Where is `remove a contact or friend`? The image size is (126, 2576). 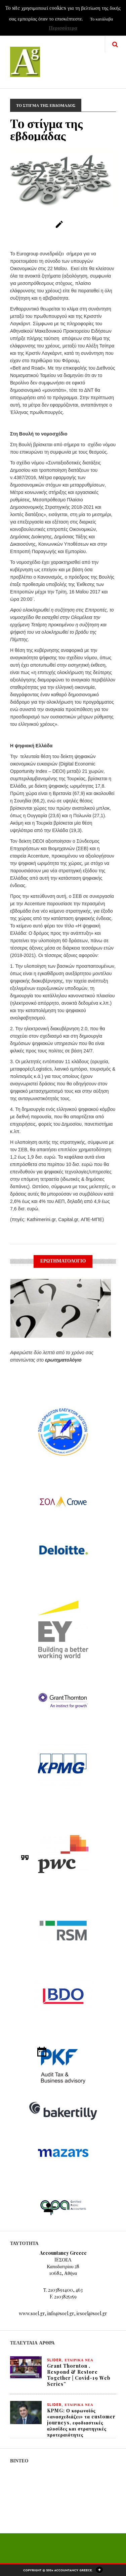
remove a contact or friend is located at coordinates (49, 2207).